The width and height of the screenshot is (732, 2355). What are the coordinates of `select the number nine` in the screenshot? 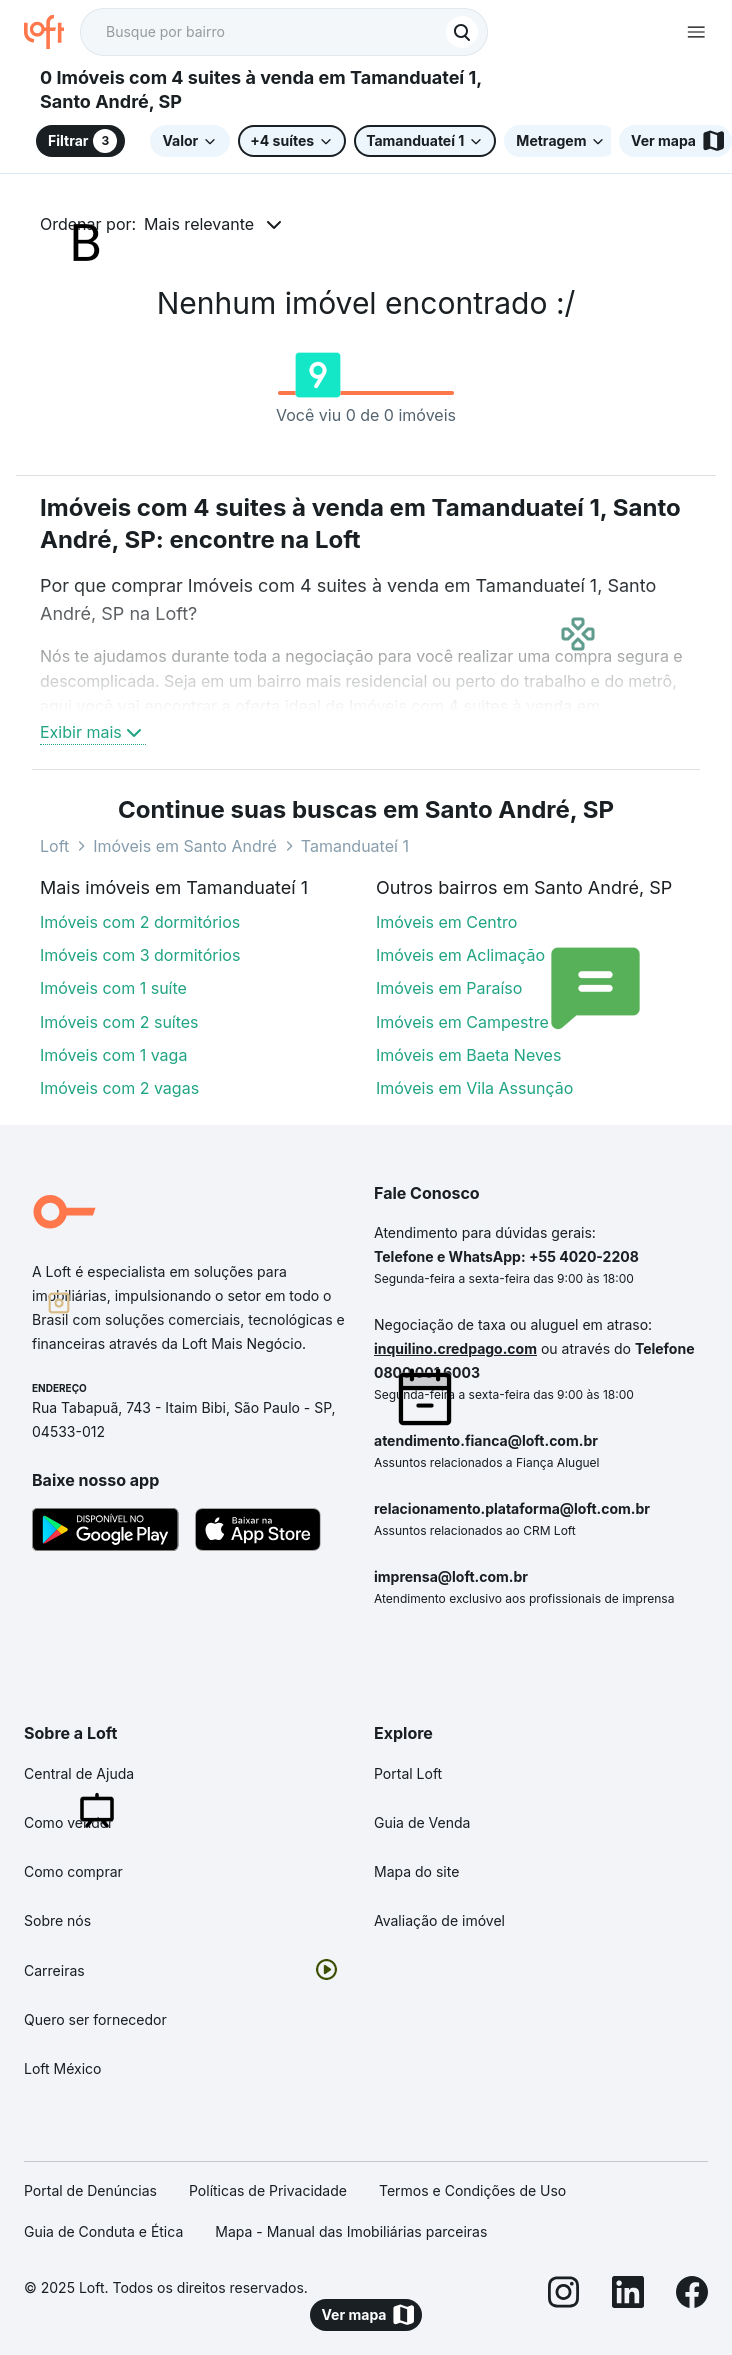 It's located at (318, 375).